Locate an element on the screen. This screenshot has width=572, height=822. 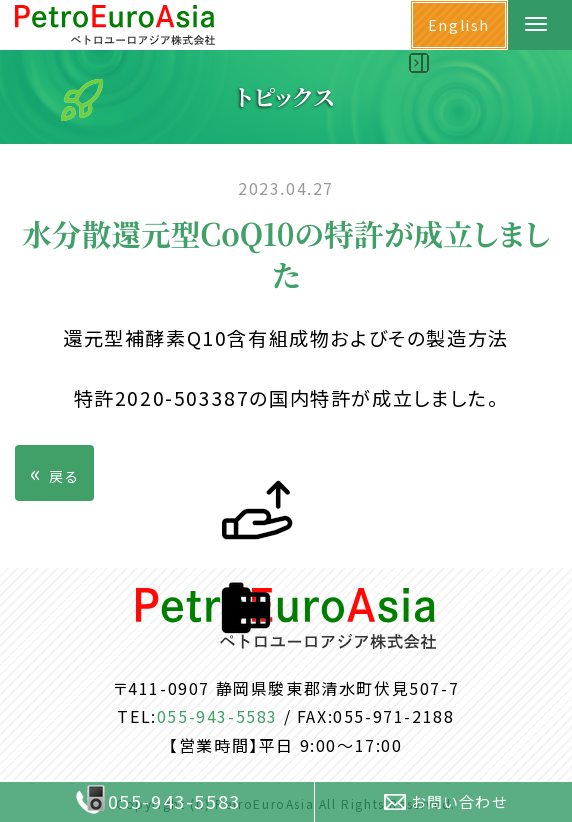
launch or deploy a project is located at coordinates (81, 100).